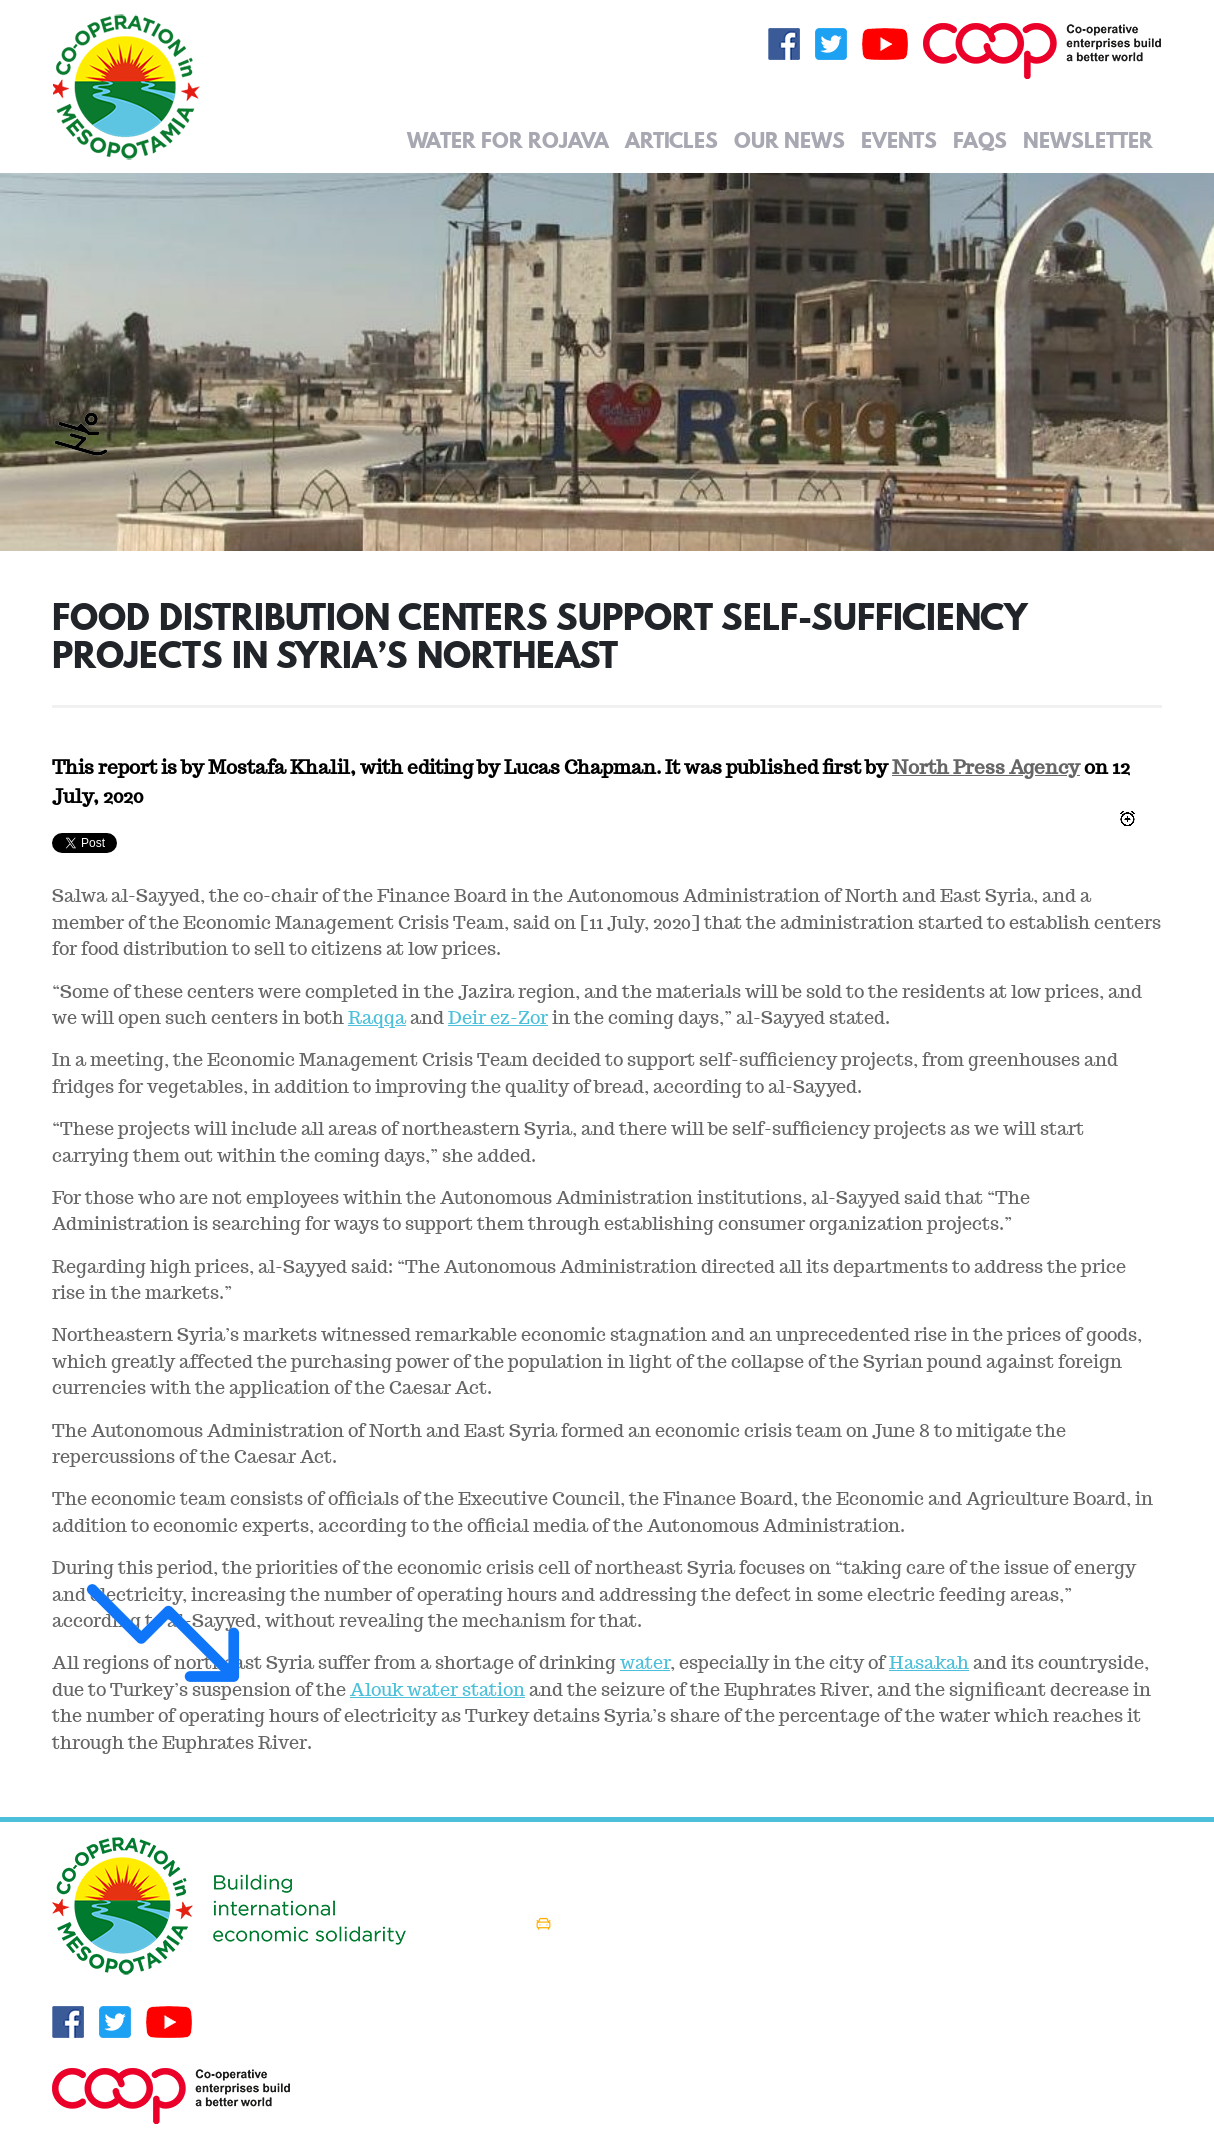  What do you see at coordinates (163, 1633) in the screenshot?
I see `indicates a declining trend or decrease in value` at bounding box center [163, 1633].